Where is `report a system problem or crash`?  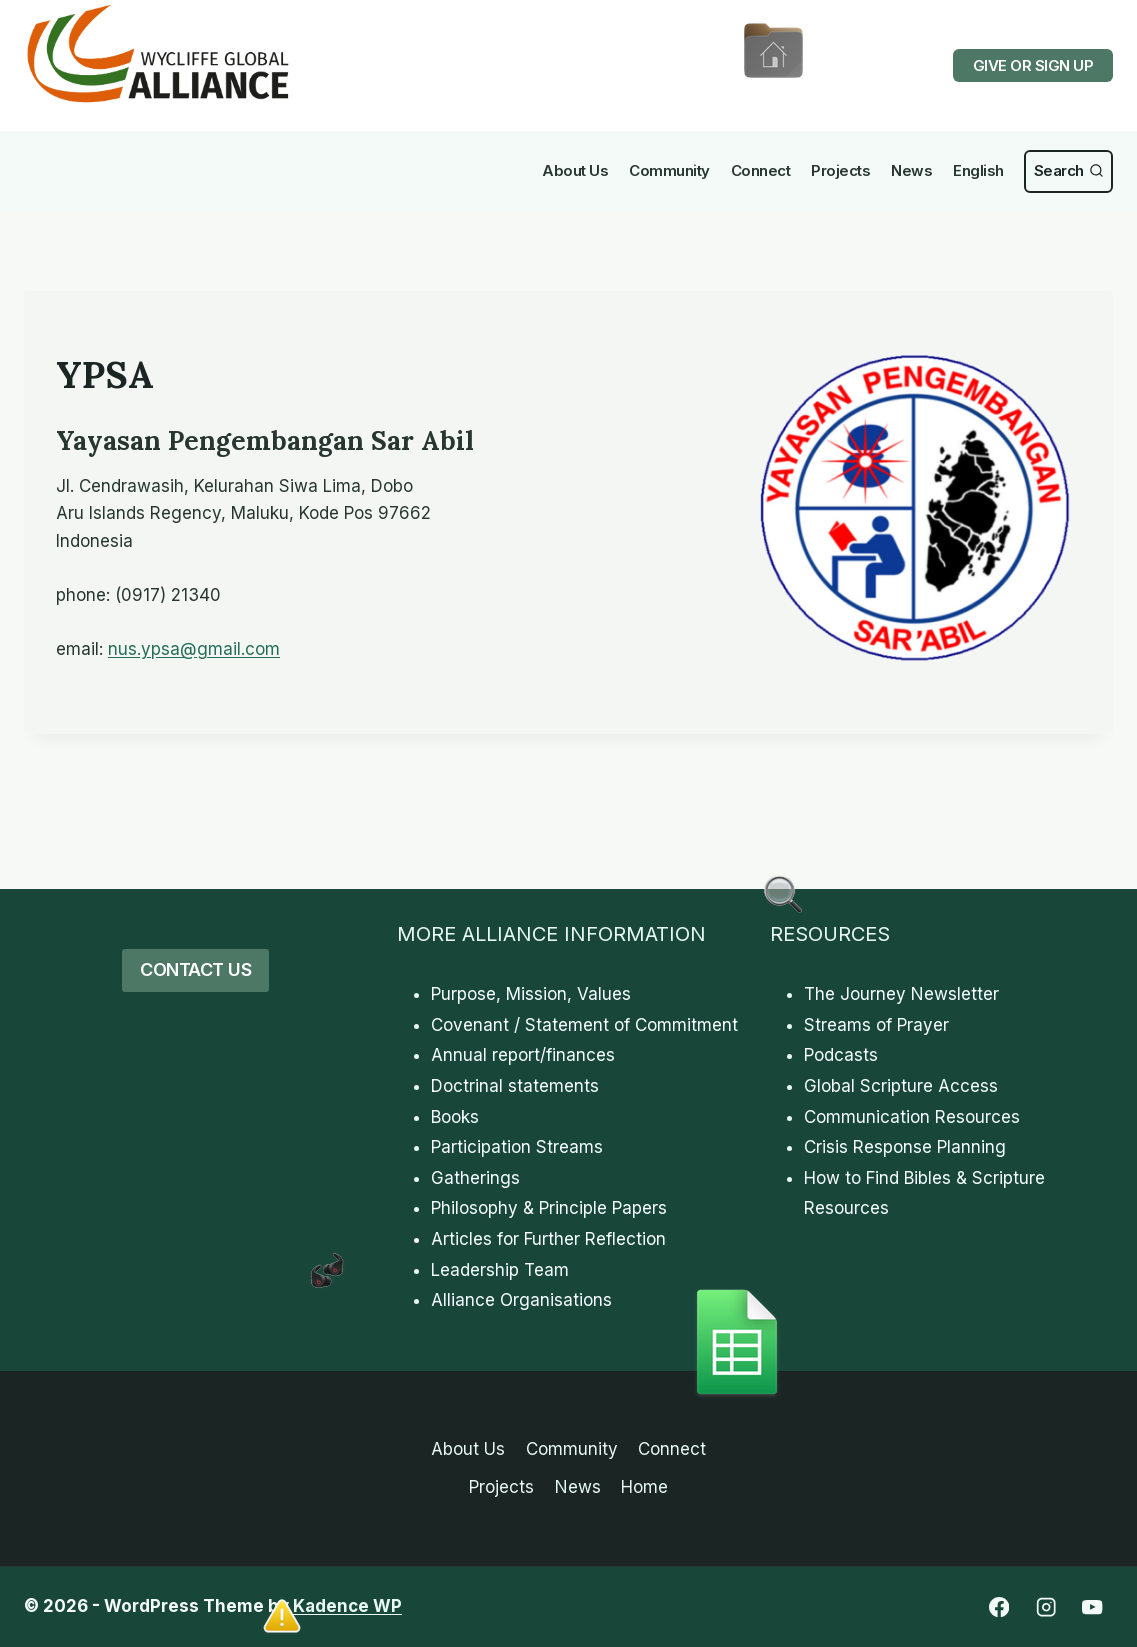 report a system problem or crash is located at coordinates (282, 1616).